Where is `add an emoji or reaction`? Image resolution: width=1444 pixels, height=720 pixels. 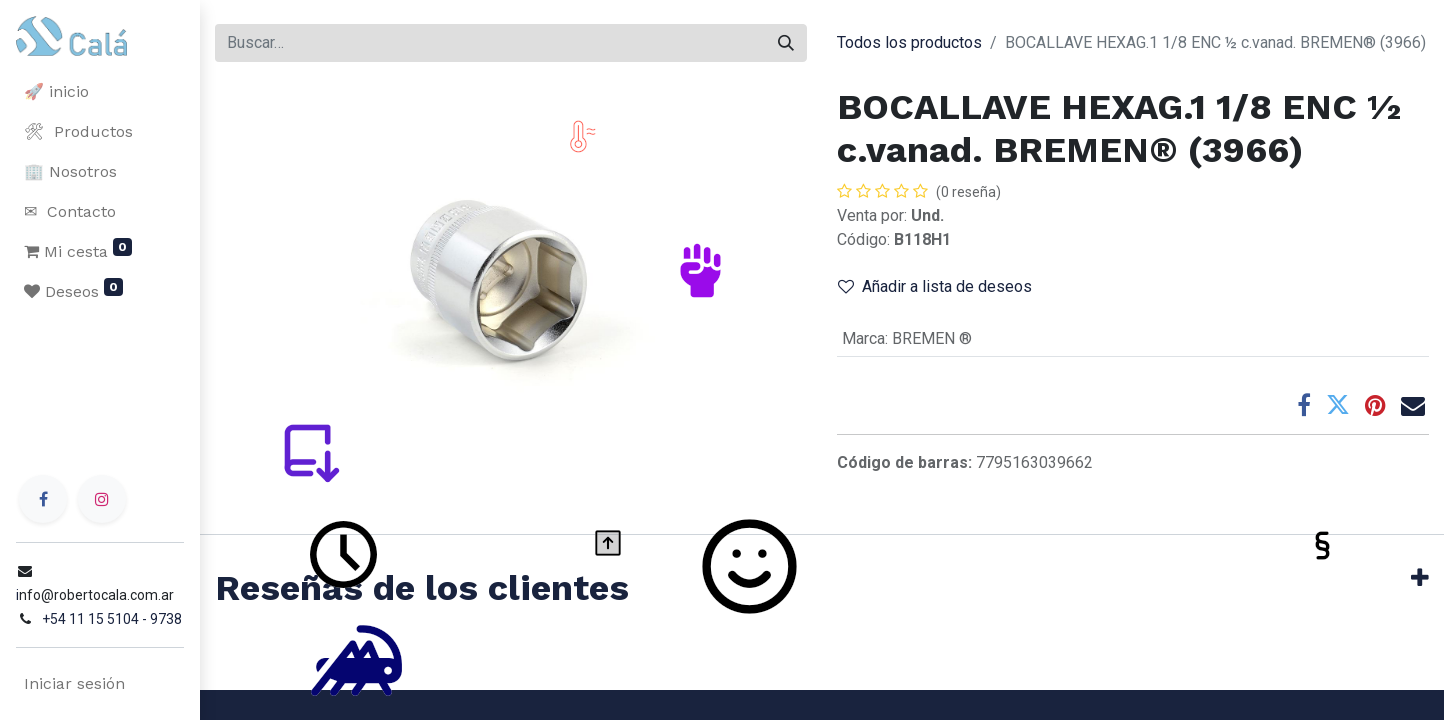
add an emoji or reaction is located at coordinates (749, 566).